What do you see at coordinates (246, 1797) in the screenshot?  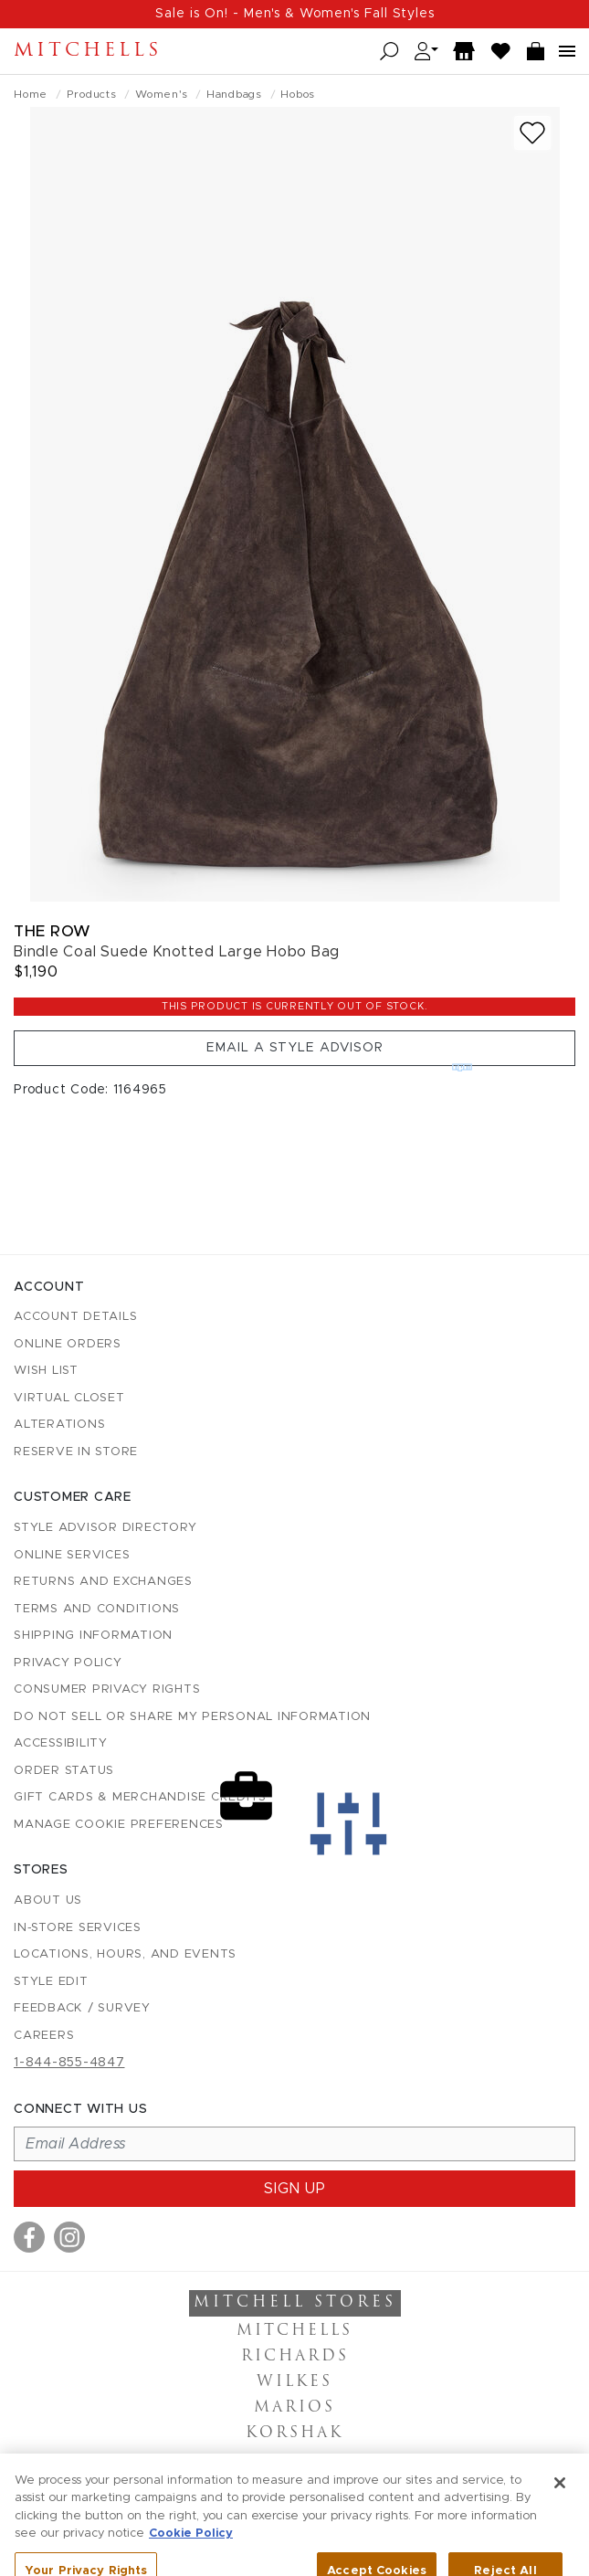 I see `access work or business-related content` at bounding box center [246, 1797].